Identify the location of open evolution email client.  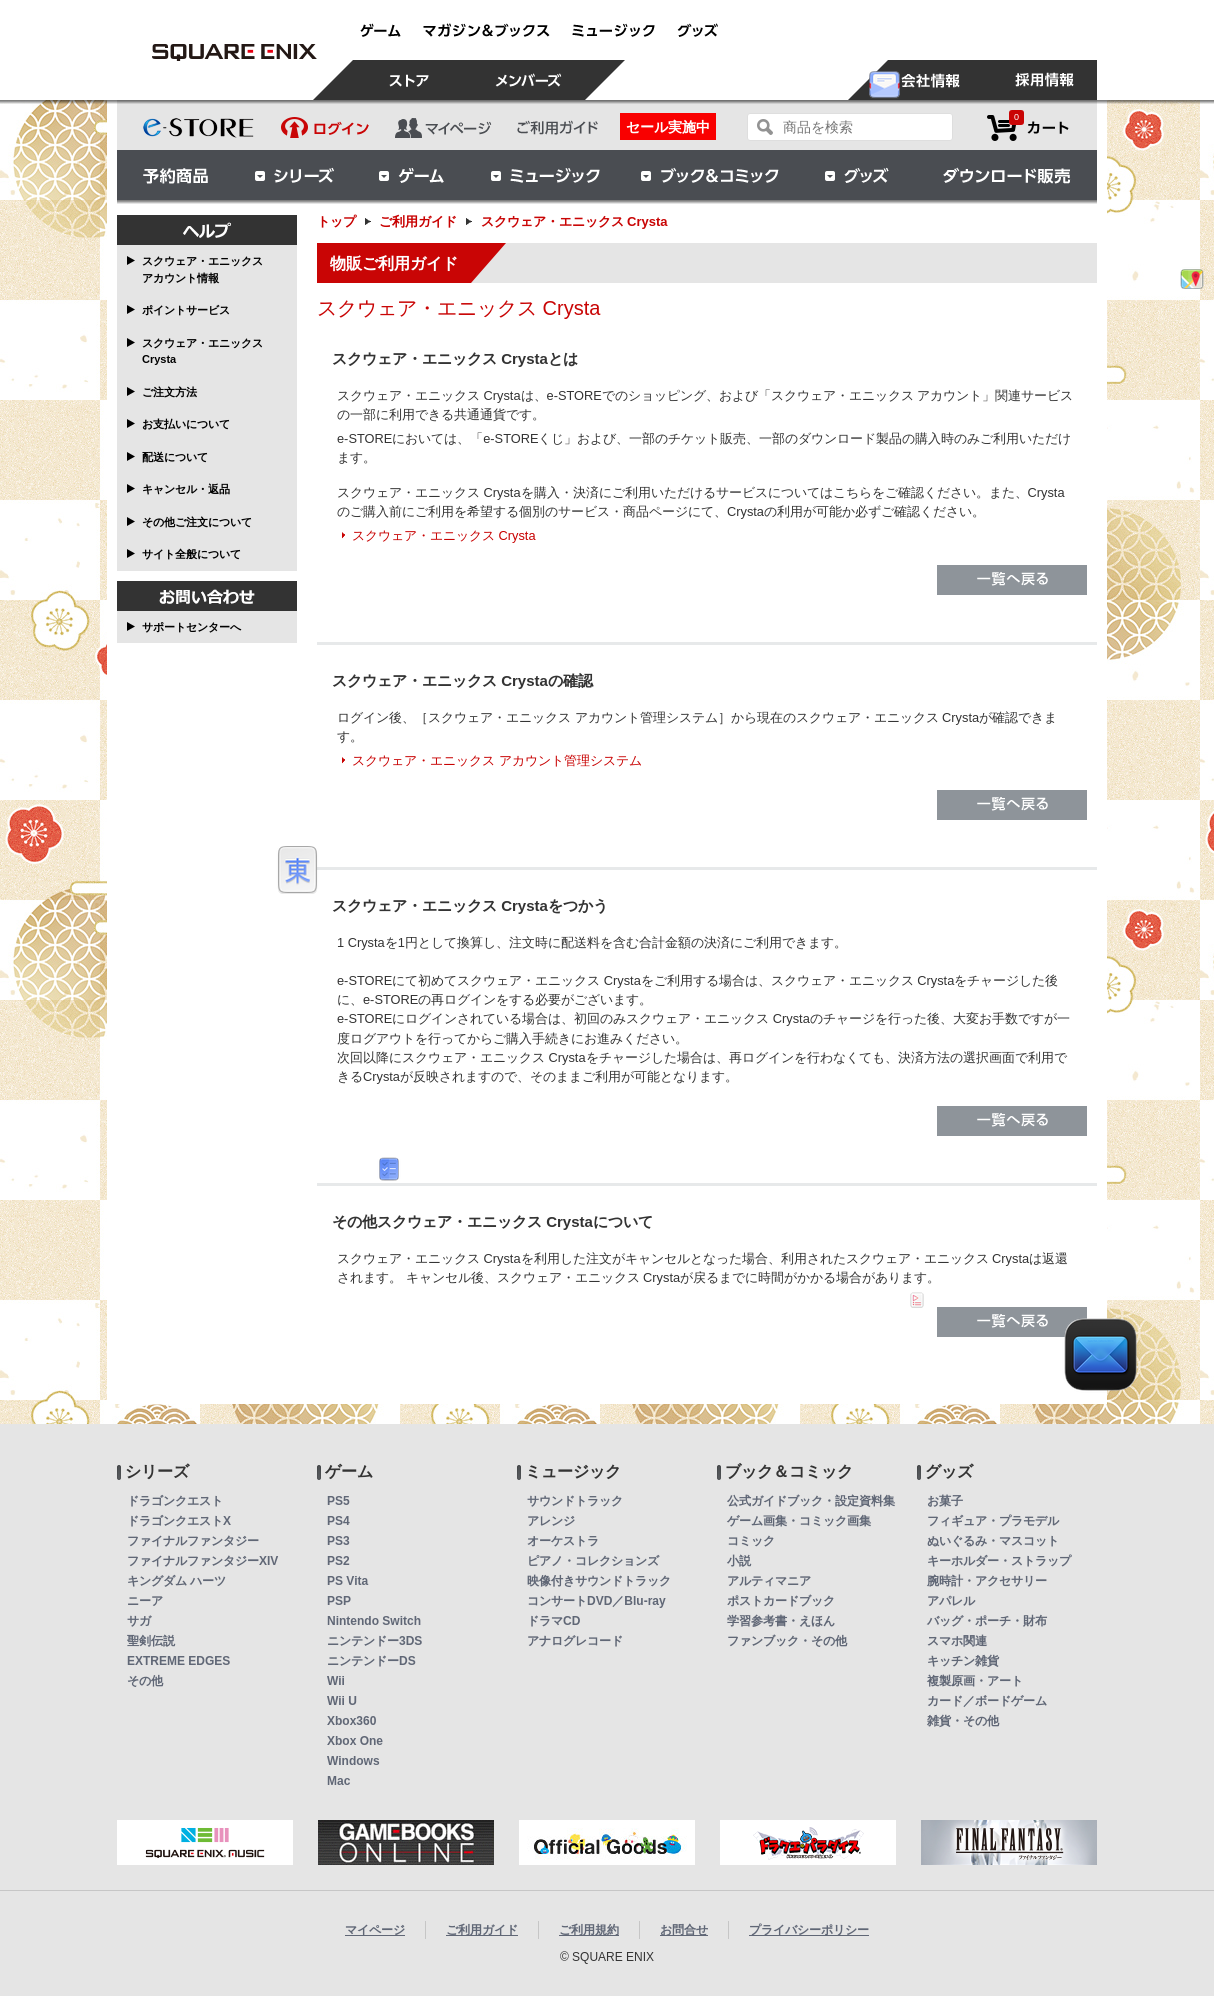
(884, 84).